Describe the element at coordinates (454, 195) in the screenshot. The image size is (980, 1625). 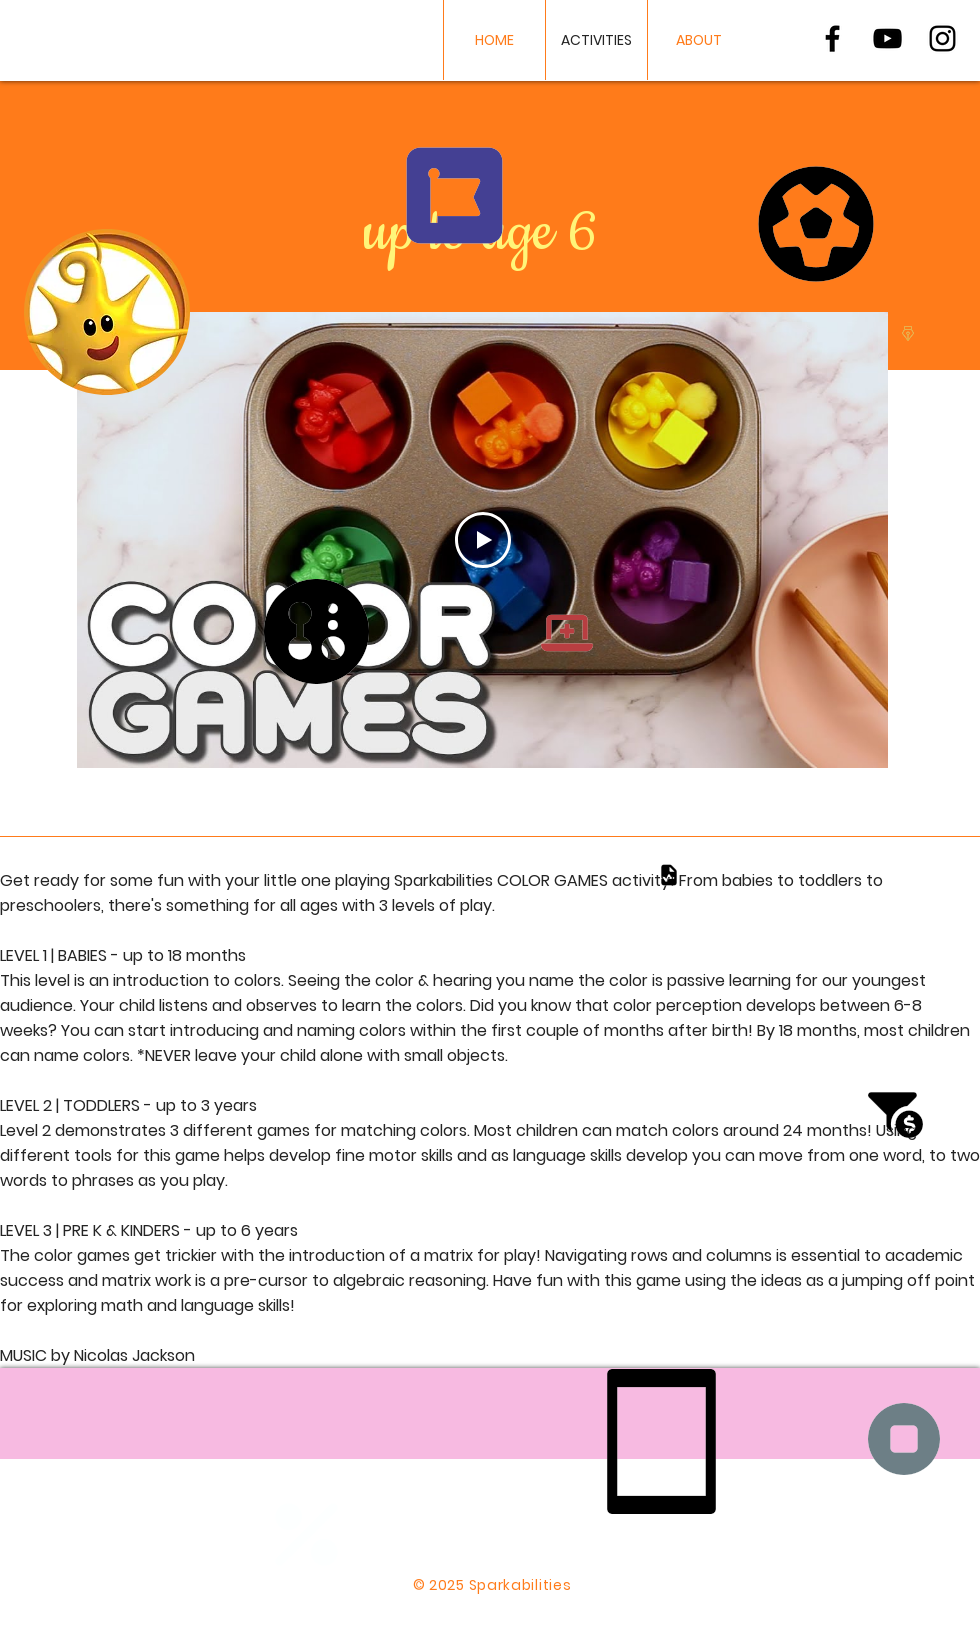
I see `font awesome brand logo` at that location.